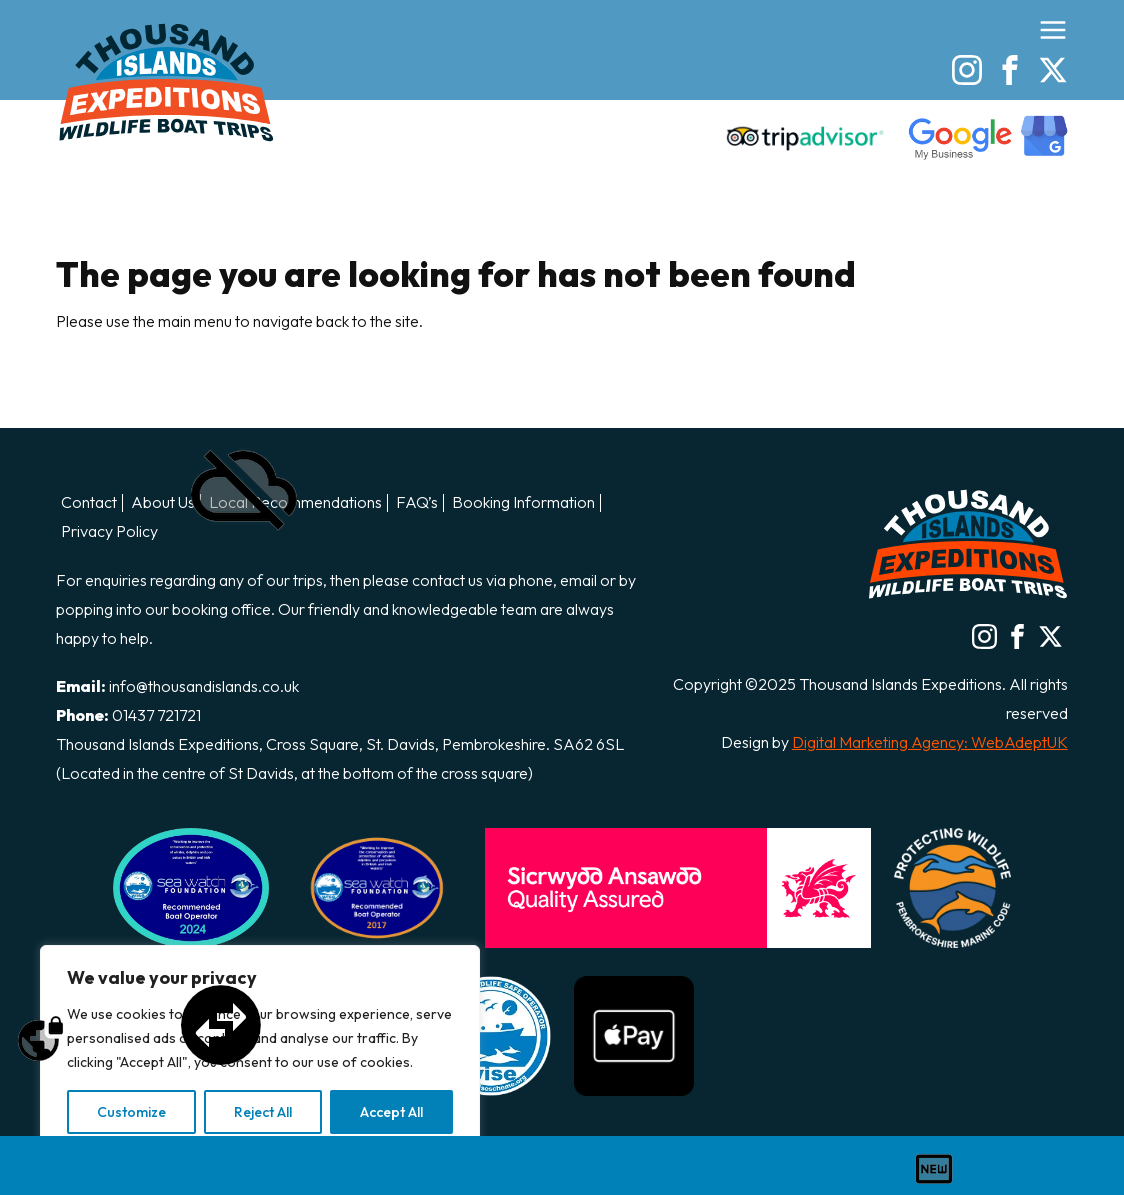 This screenshot has height=1195, width=1124. Describe the element at coordinates (934, 1169) in the screenshot. I see `indicates new content or recently added items` at that location.